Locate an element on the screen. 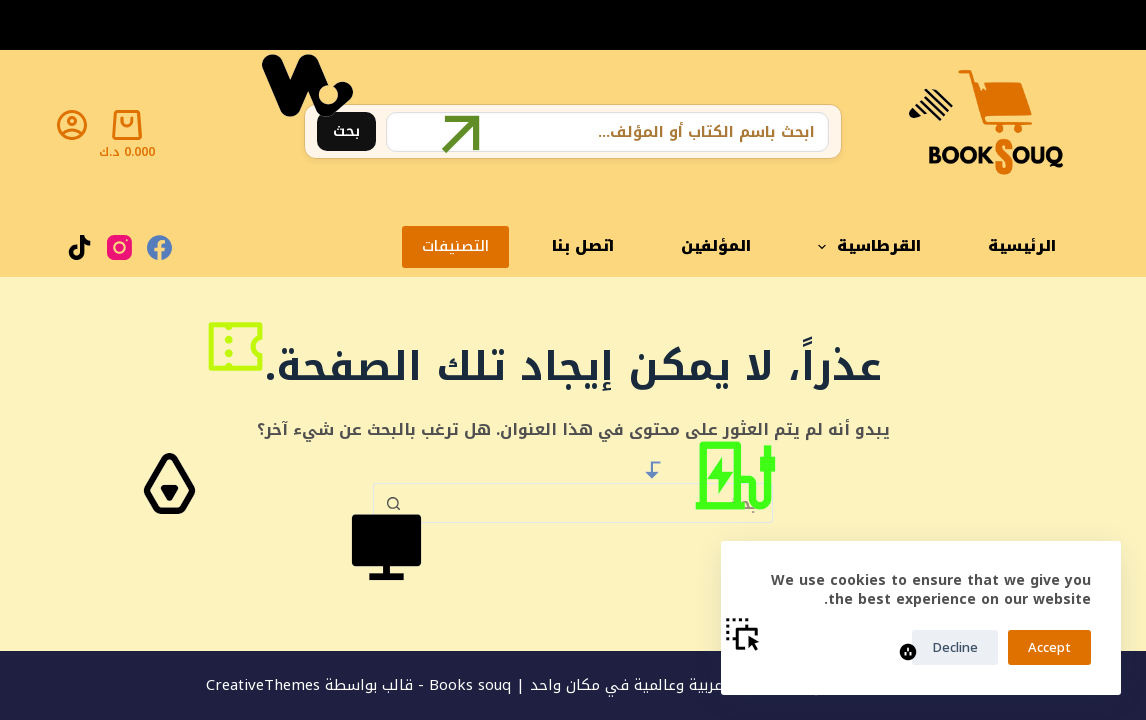 This screenshot has width=1146, height=720. navigate back and down in a menu hierarchy is located at coordinates (653, 469).